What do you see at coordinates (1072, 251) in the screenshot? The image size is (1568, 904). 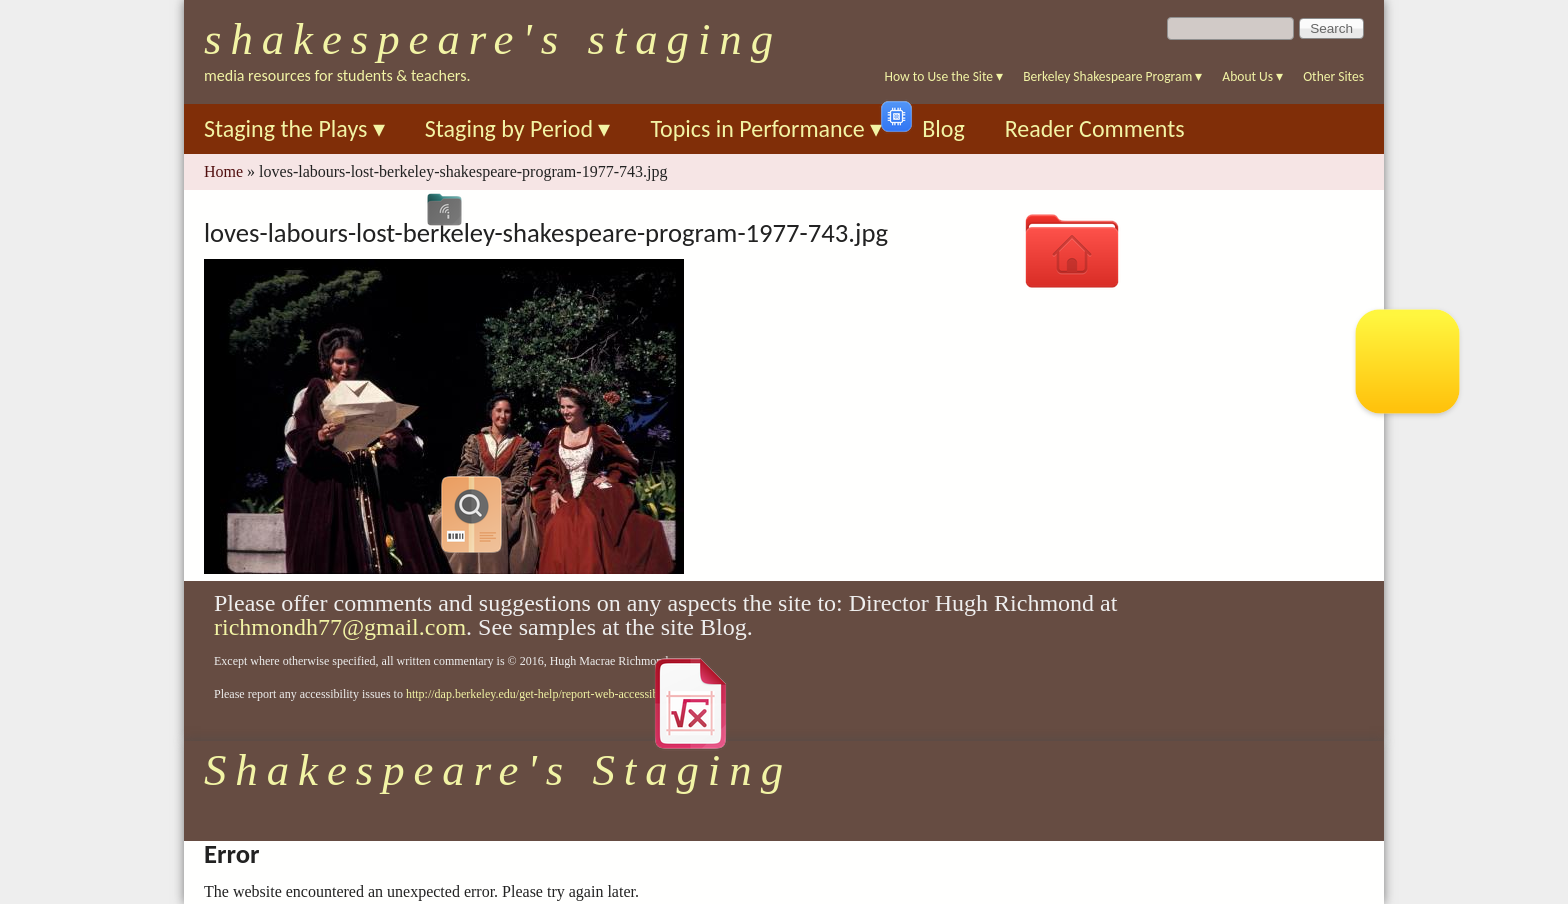 I see `access your home folder` at bounding box center [1072, 251].